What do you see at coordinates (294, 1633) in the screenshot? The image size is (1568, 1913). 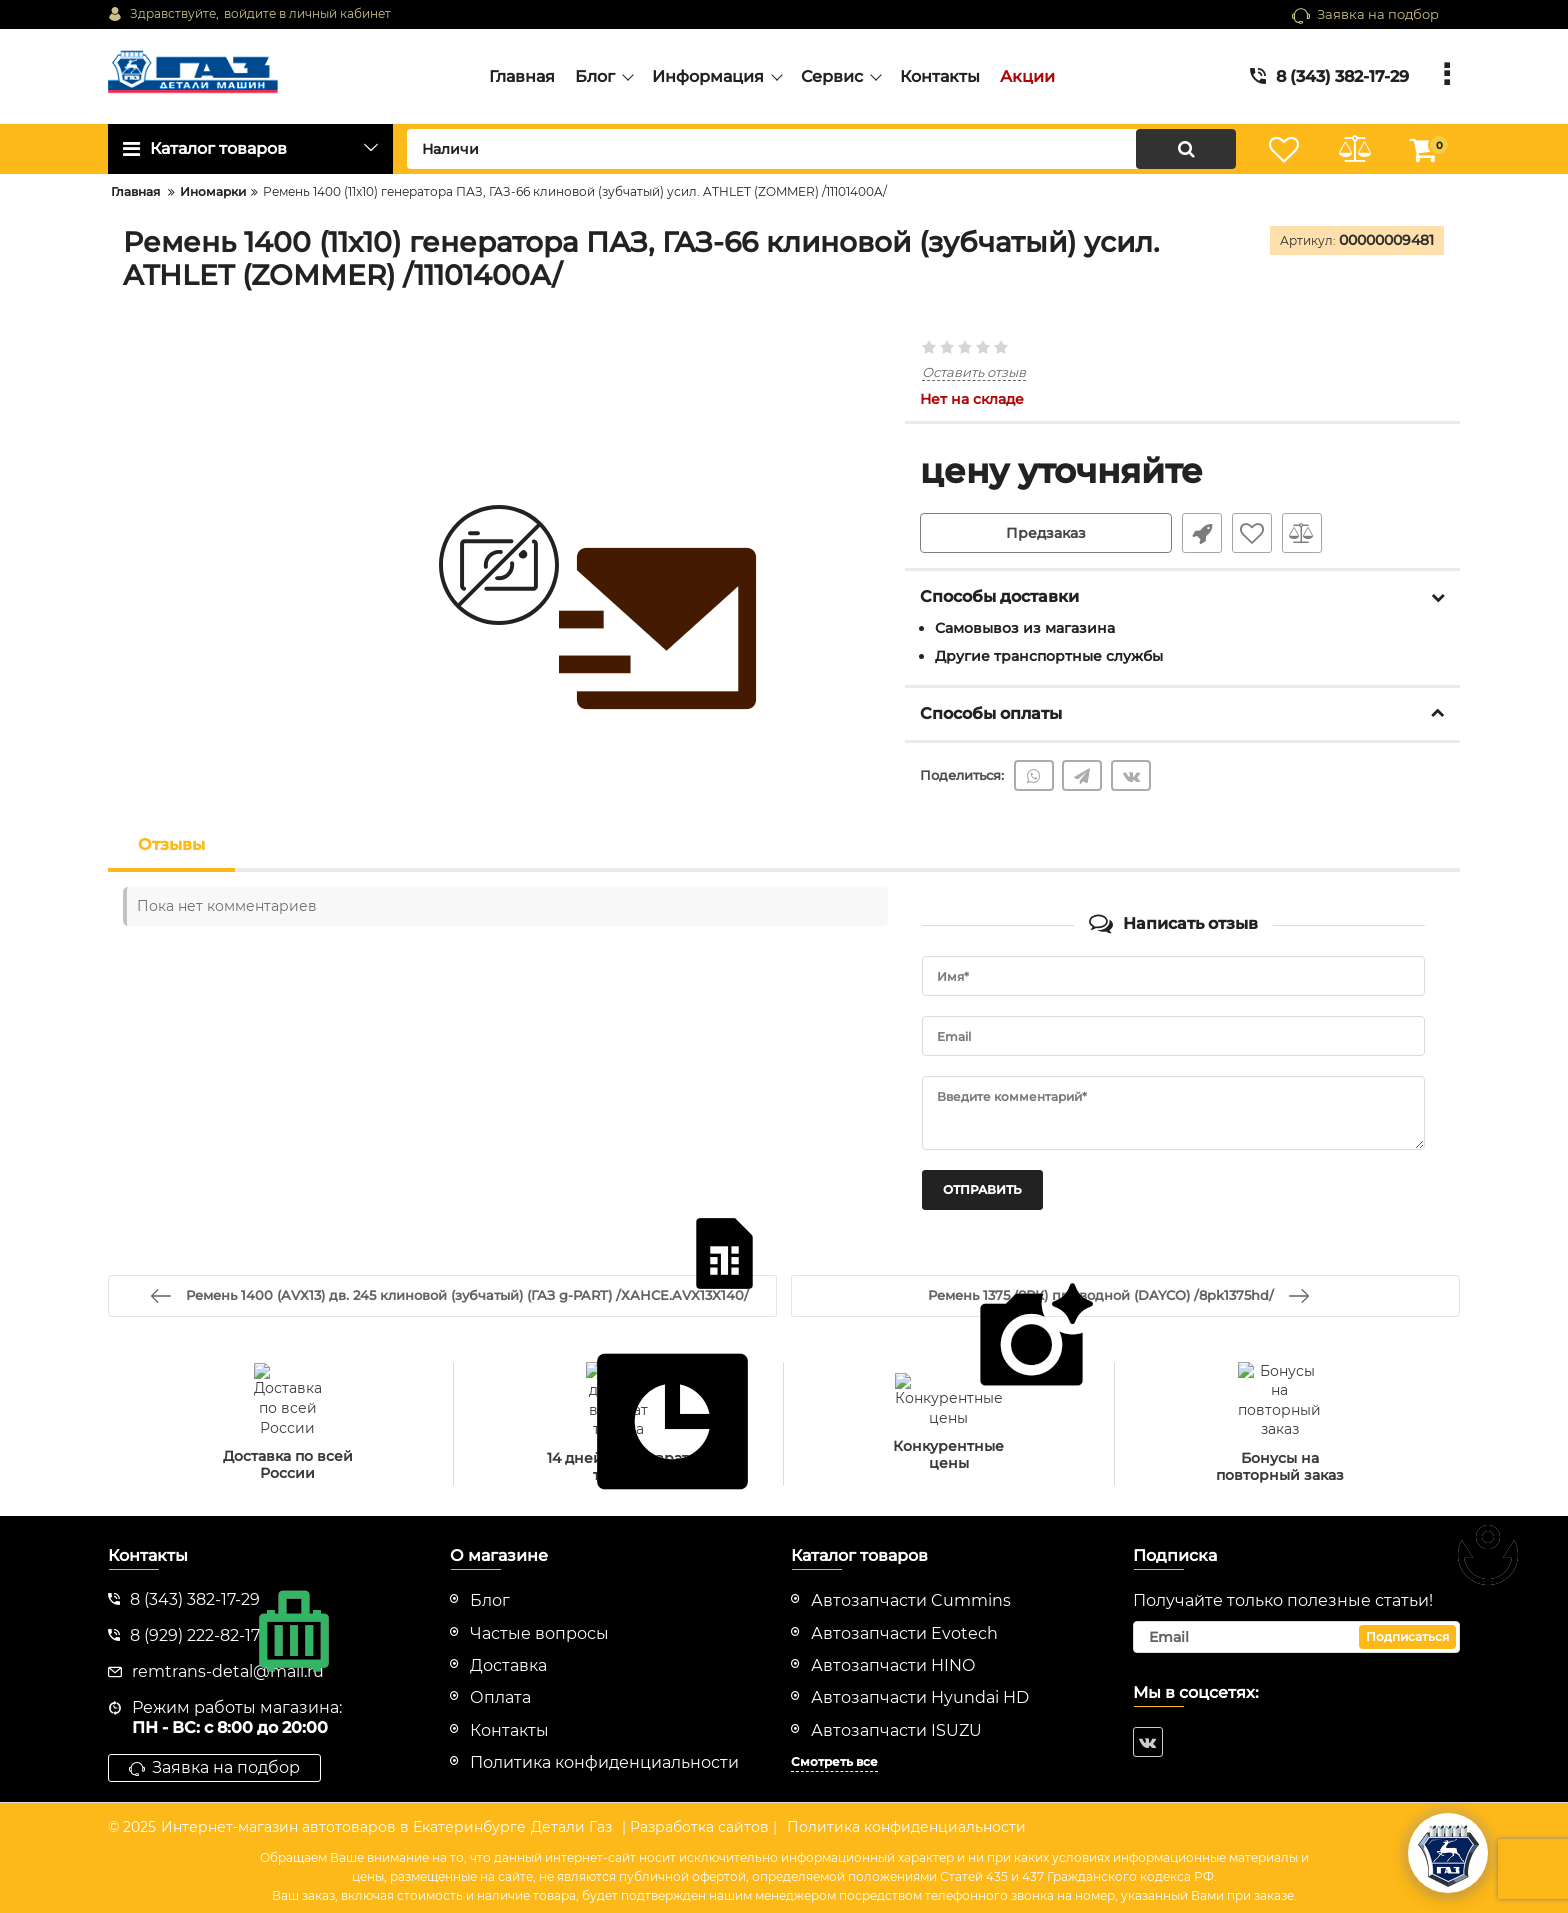 I see `access travel or trip planning features` at bounding box center [294, 1633].